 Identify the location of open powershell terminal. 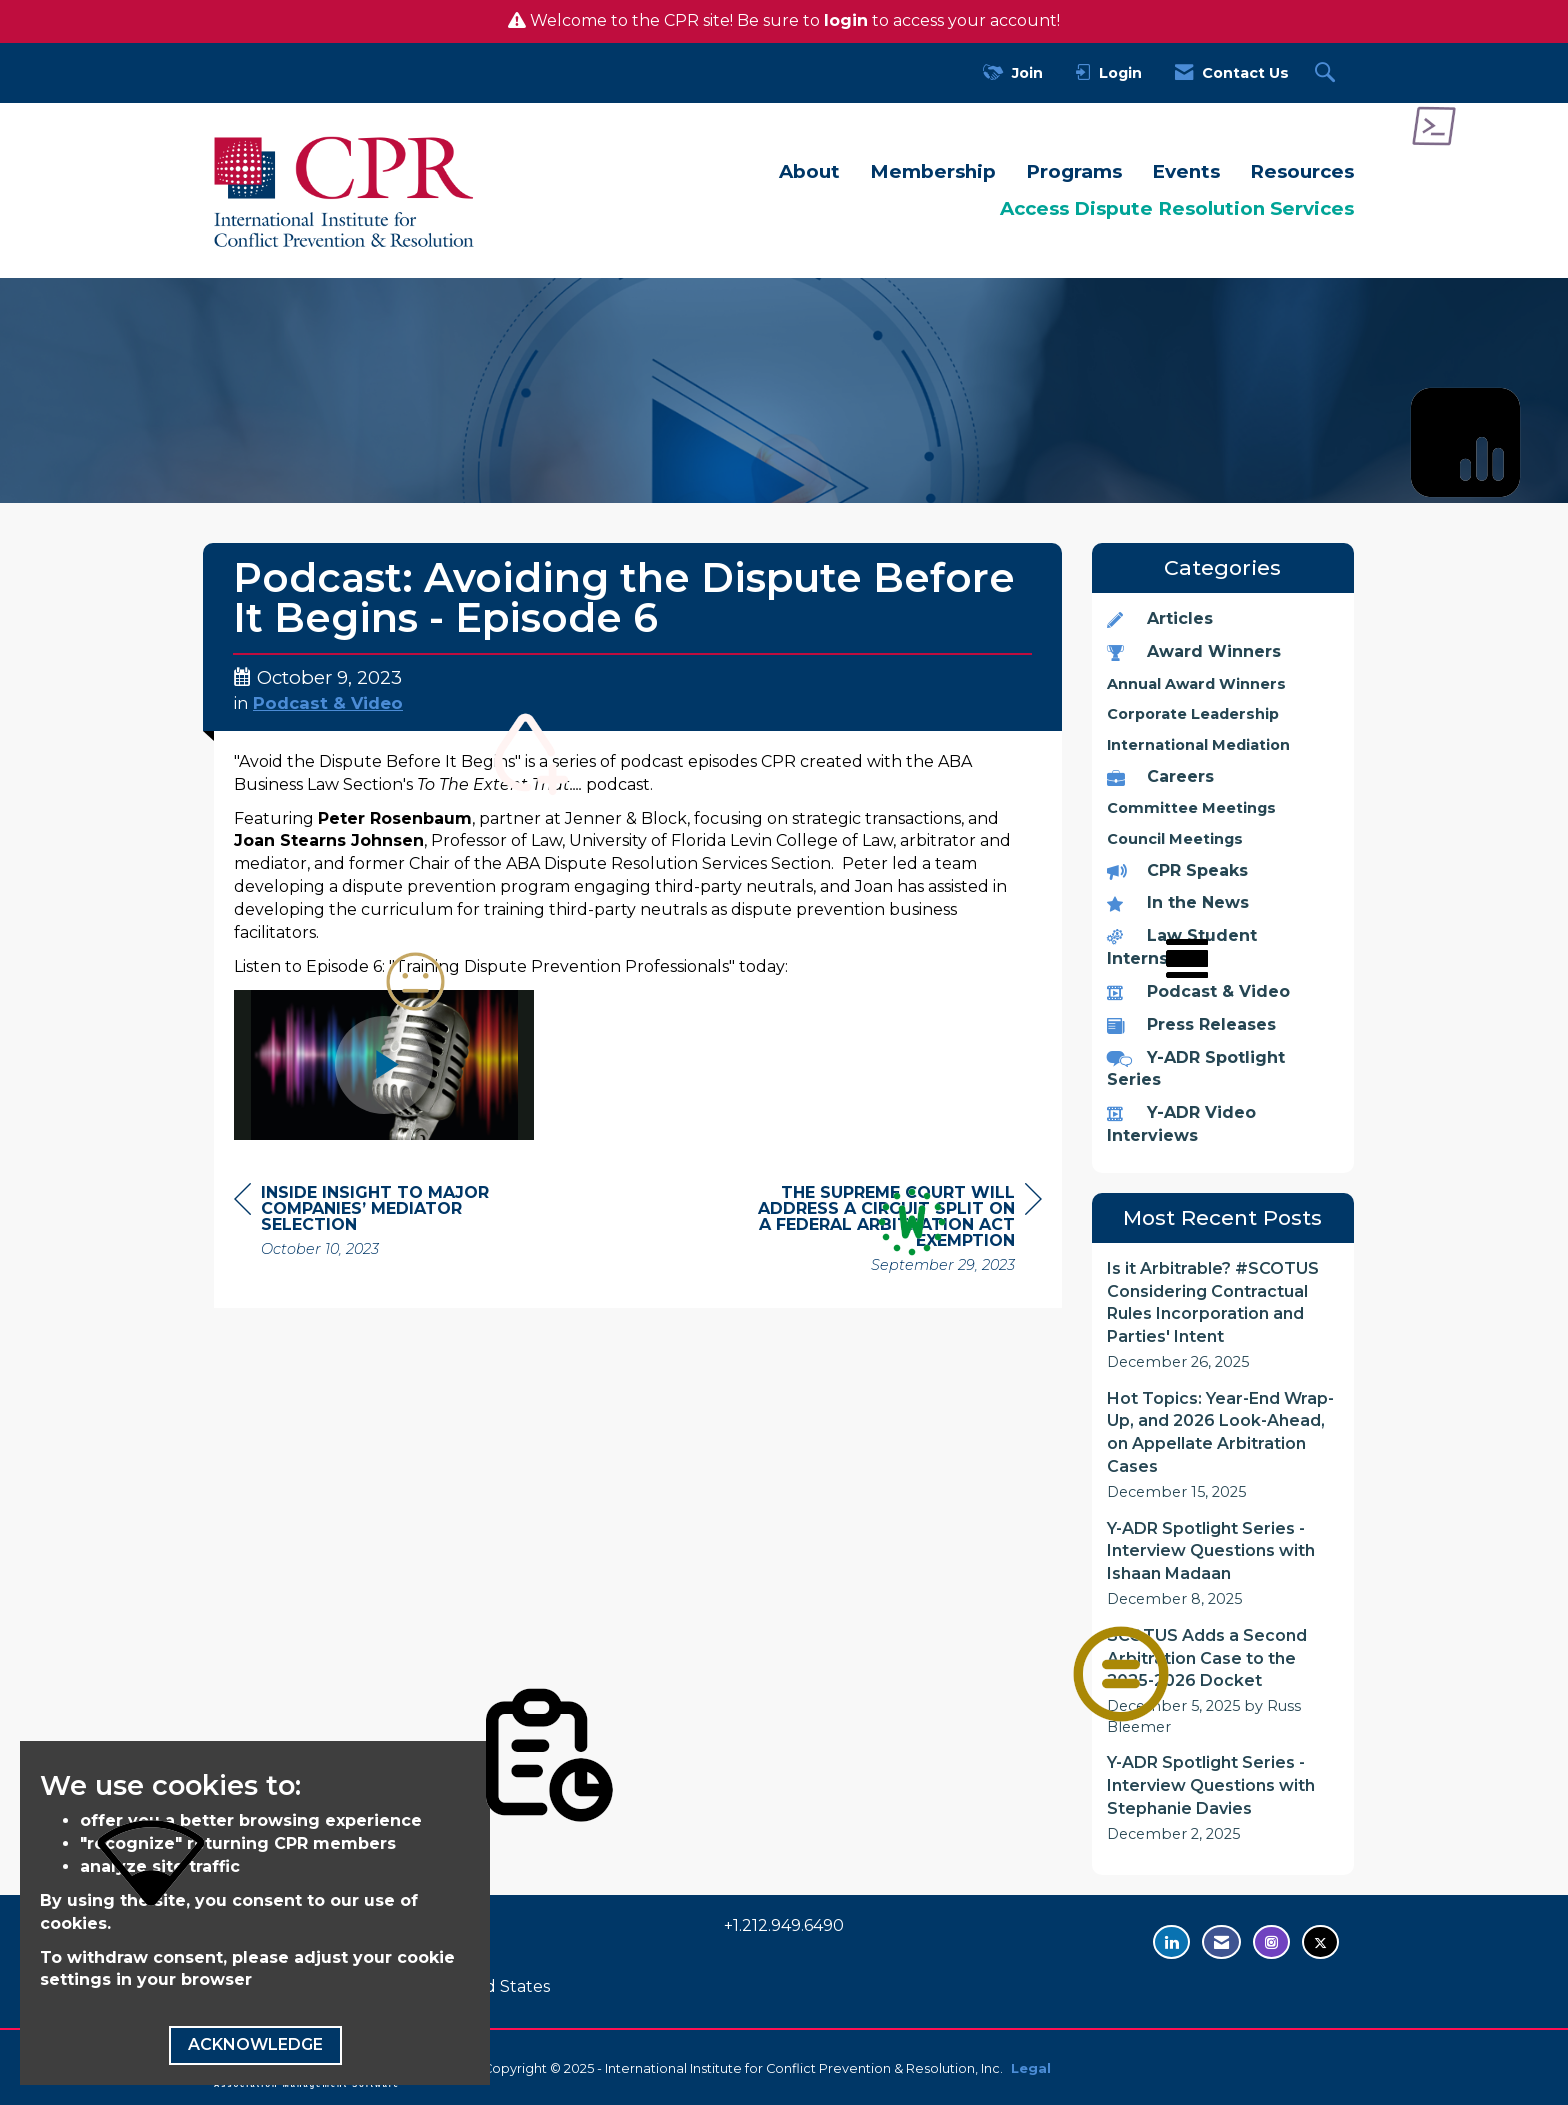
(1434, 126).